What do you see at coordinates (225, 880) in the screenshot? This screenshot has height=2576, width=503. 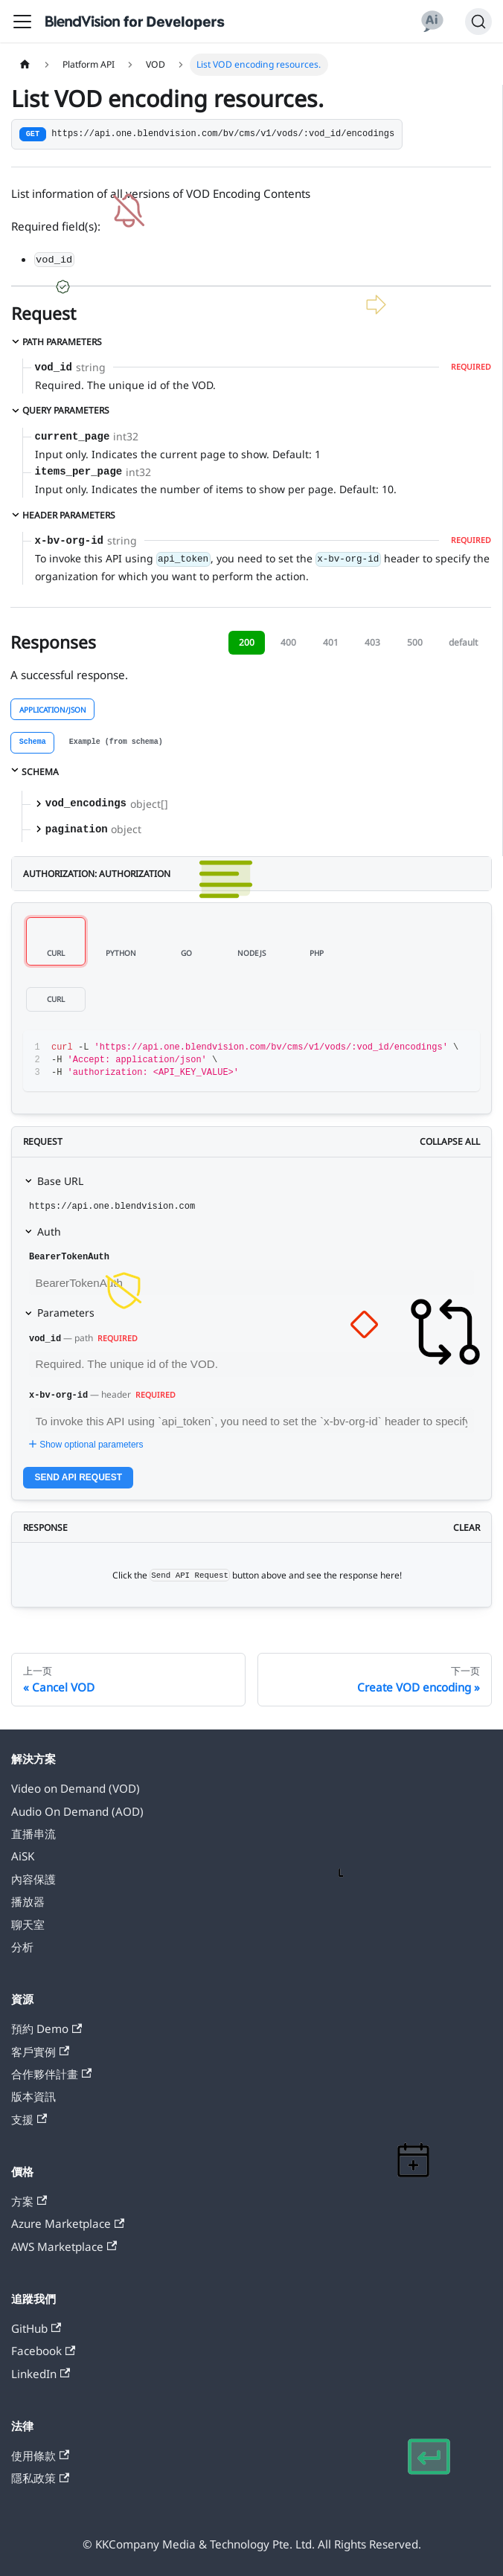 I see `align text to the left` at bounding box center [225, 880].